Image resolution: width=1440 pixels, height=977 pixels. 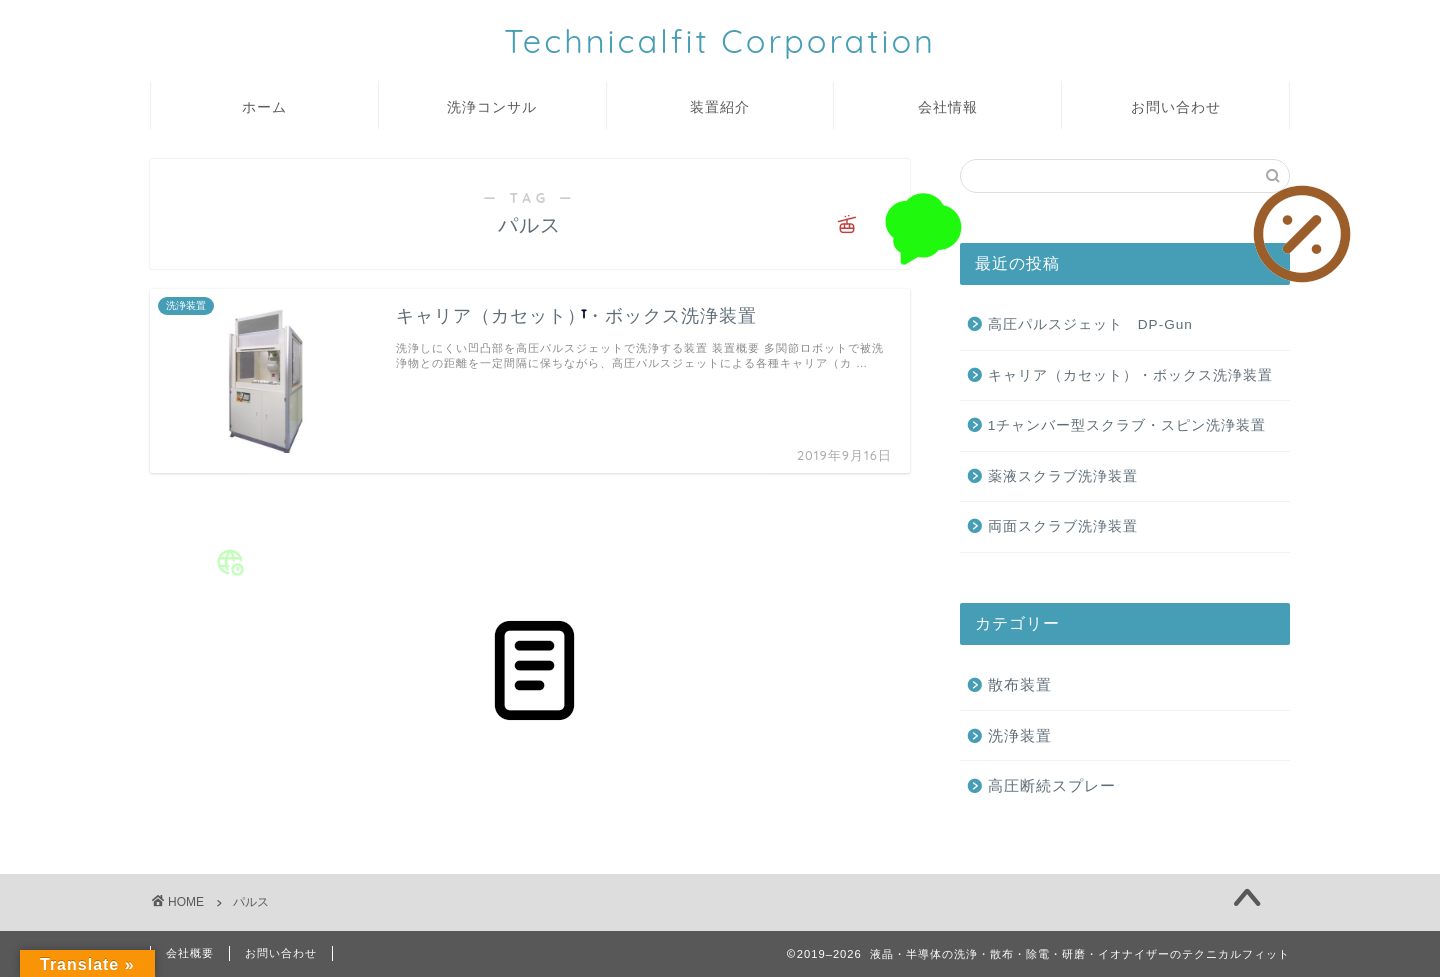 I want to click on access cable car or gondola transit options, so click(x=847, y=224).